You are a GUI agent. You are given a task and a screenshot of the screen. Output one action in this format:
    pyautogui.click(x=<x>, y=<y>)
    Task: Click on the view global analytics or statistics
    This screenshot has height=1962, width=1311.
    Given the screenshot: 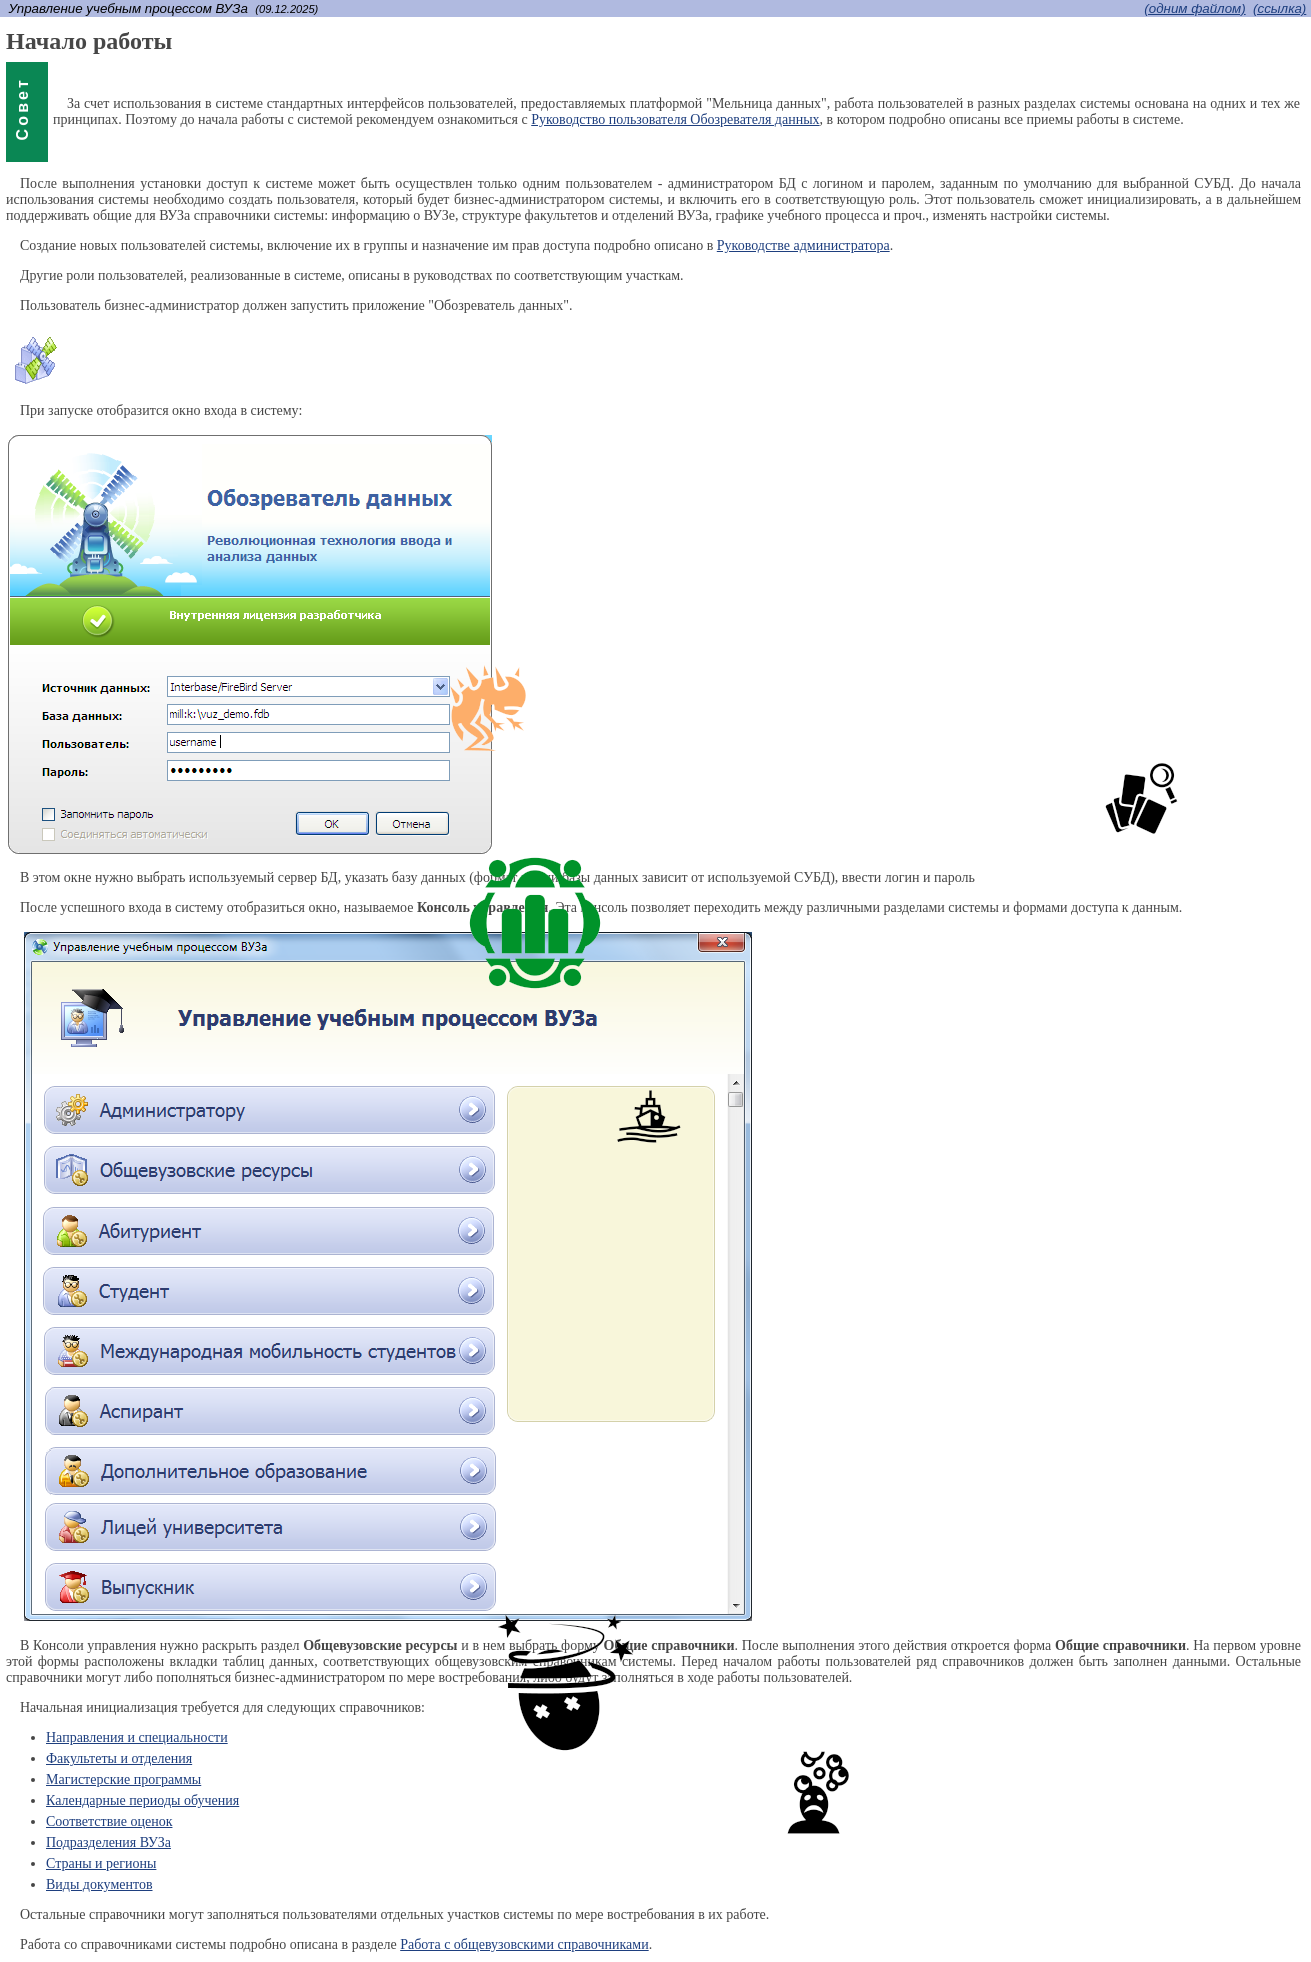 What is the action you would take?
    pyautogui.click(x=535, y=923)
    